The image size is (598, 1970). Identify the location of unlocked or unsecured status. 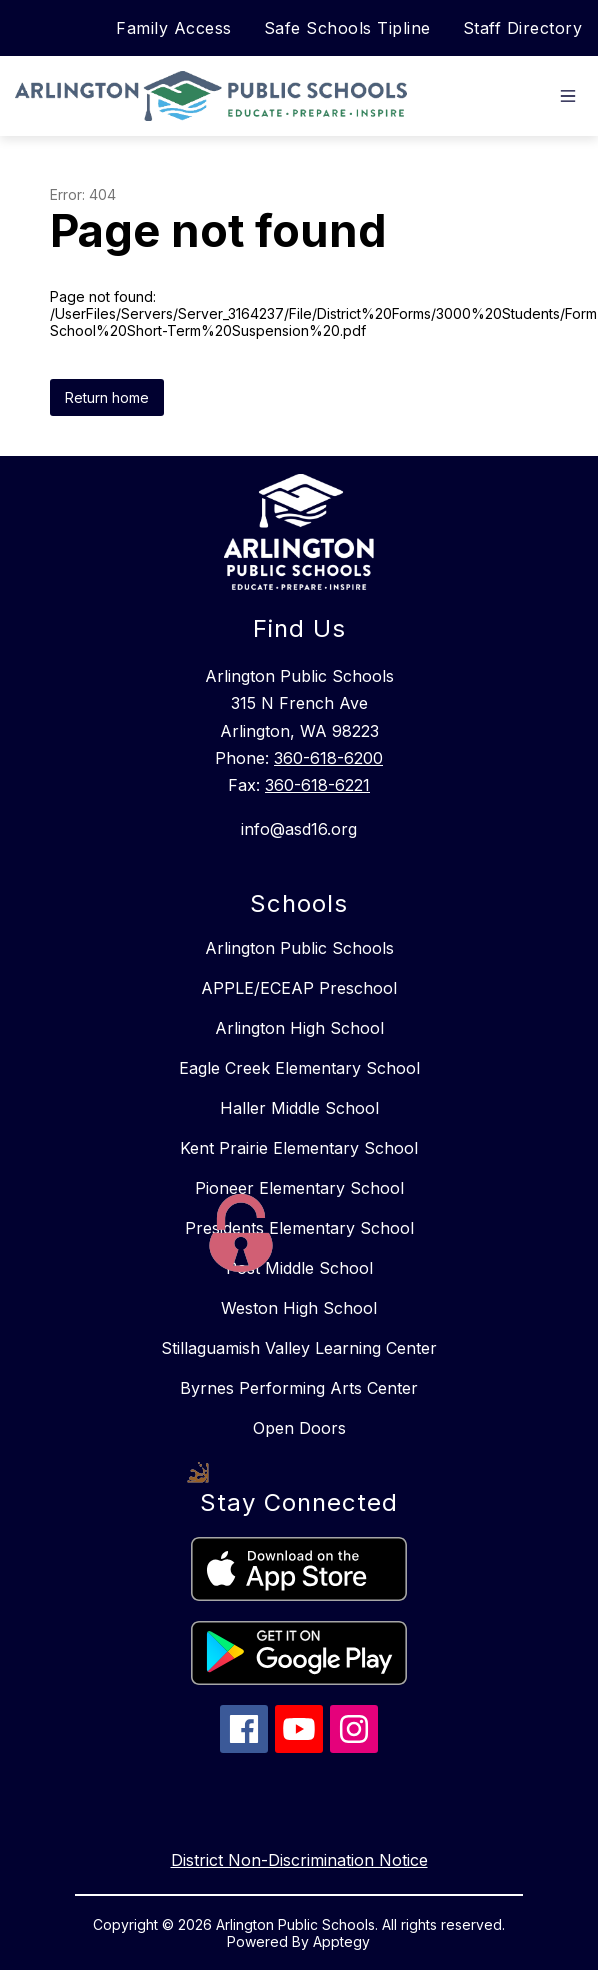
(241, 1233).